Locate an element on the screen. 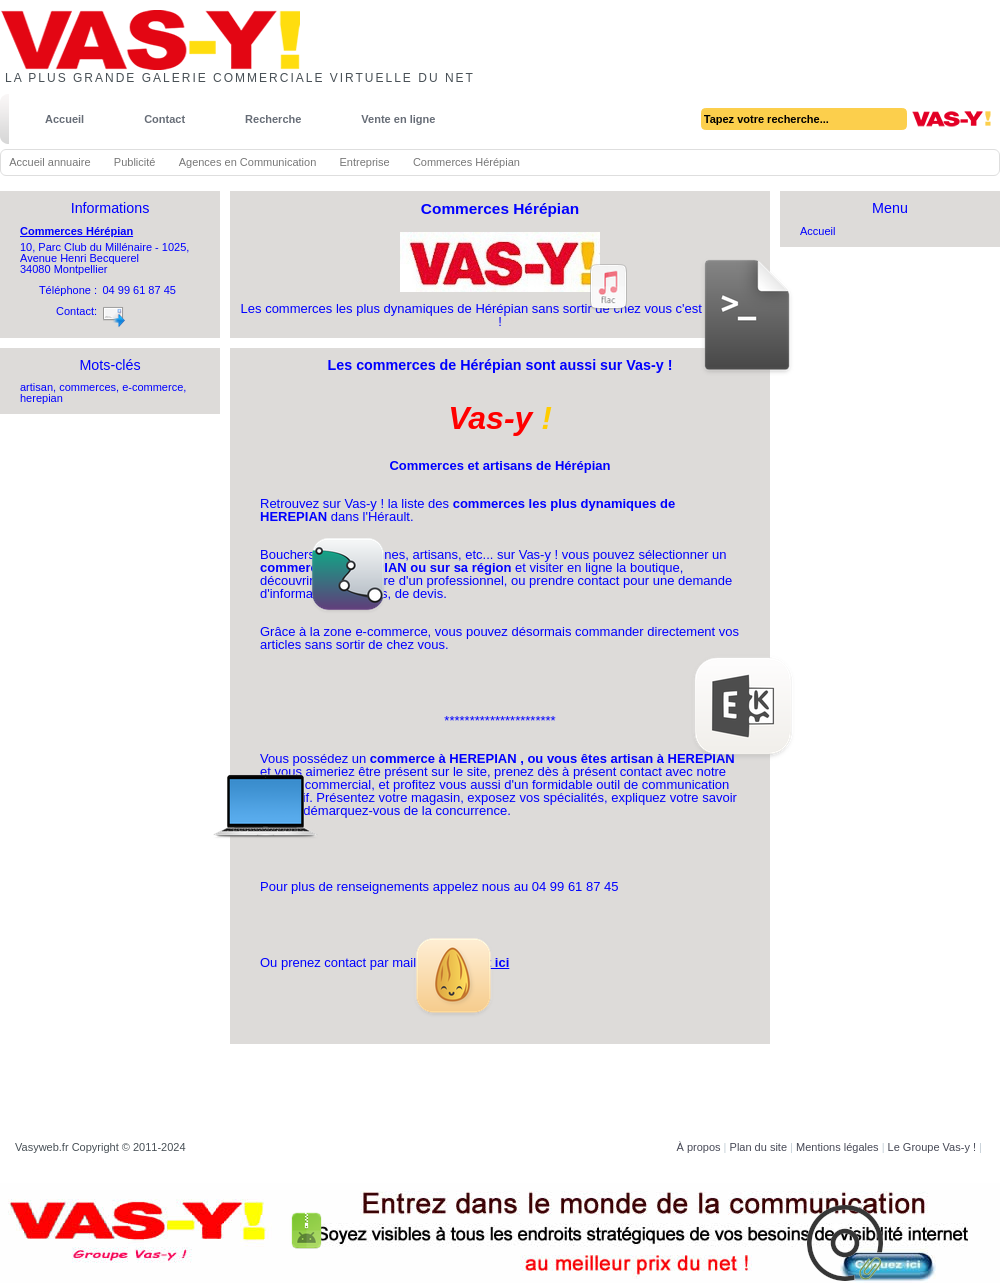  attach data from optical disc is located at coordinates (845, 1243).